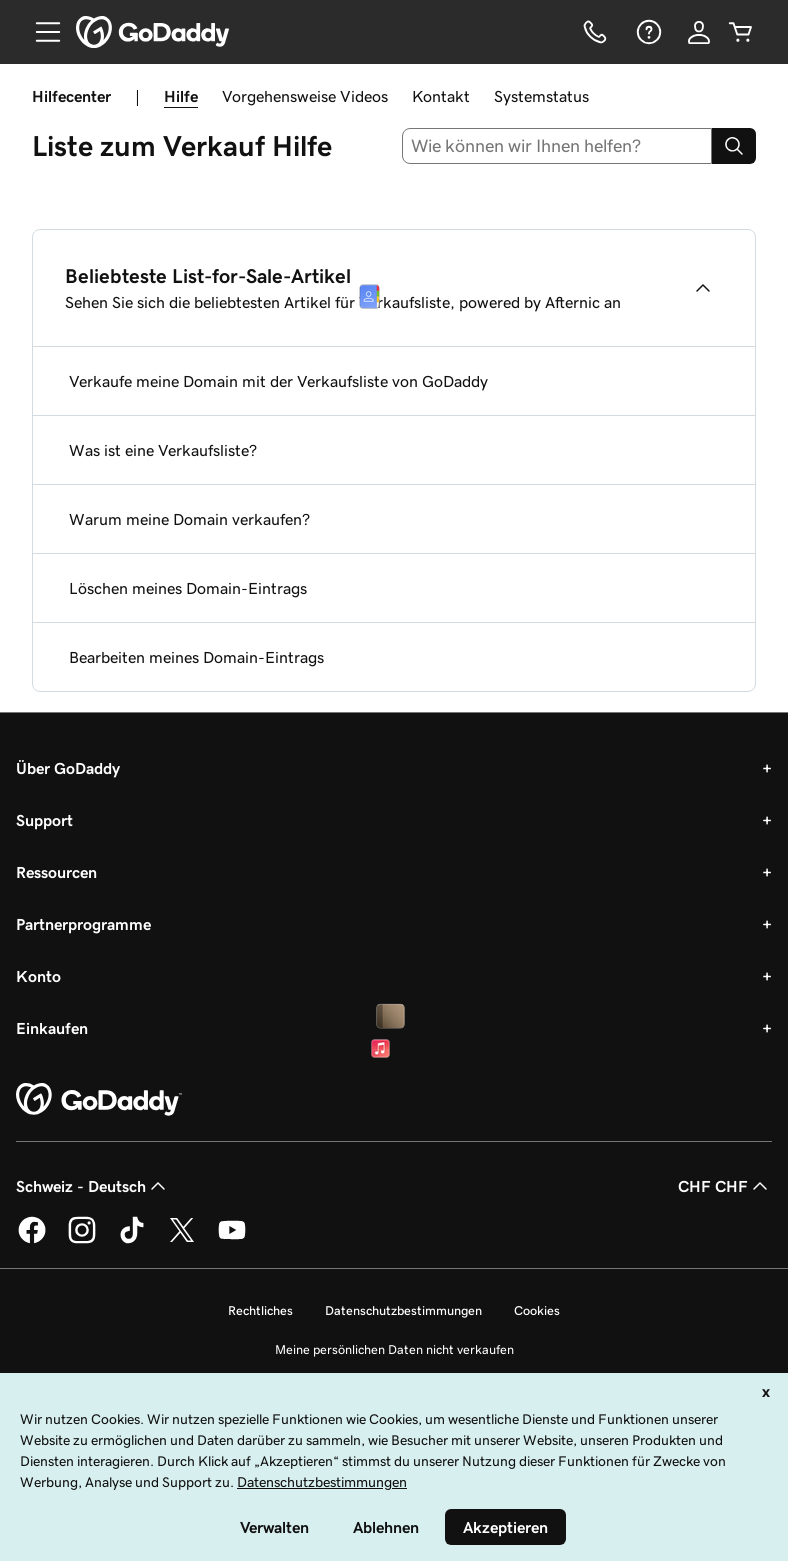  What do you see at coordinates (390, 1015) in the screenshot?
I see `access desktop folder` at bounding box center [390, 1015].